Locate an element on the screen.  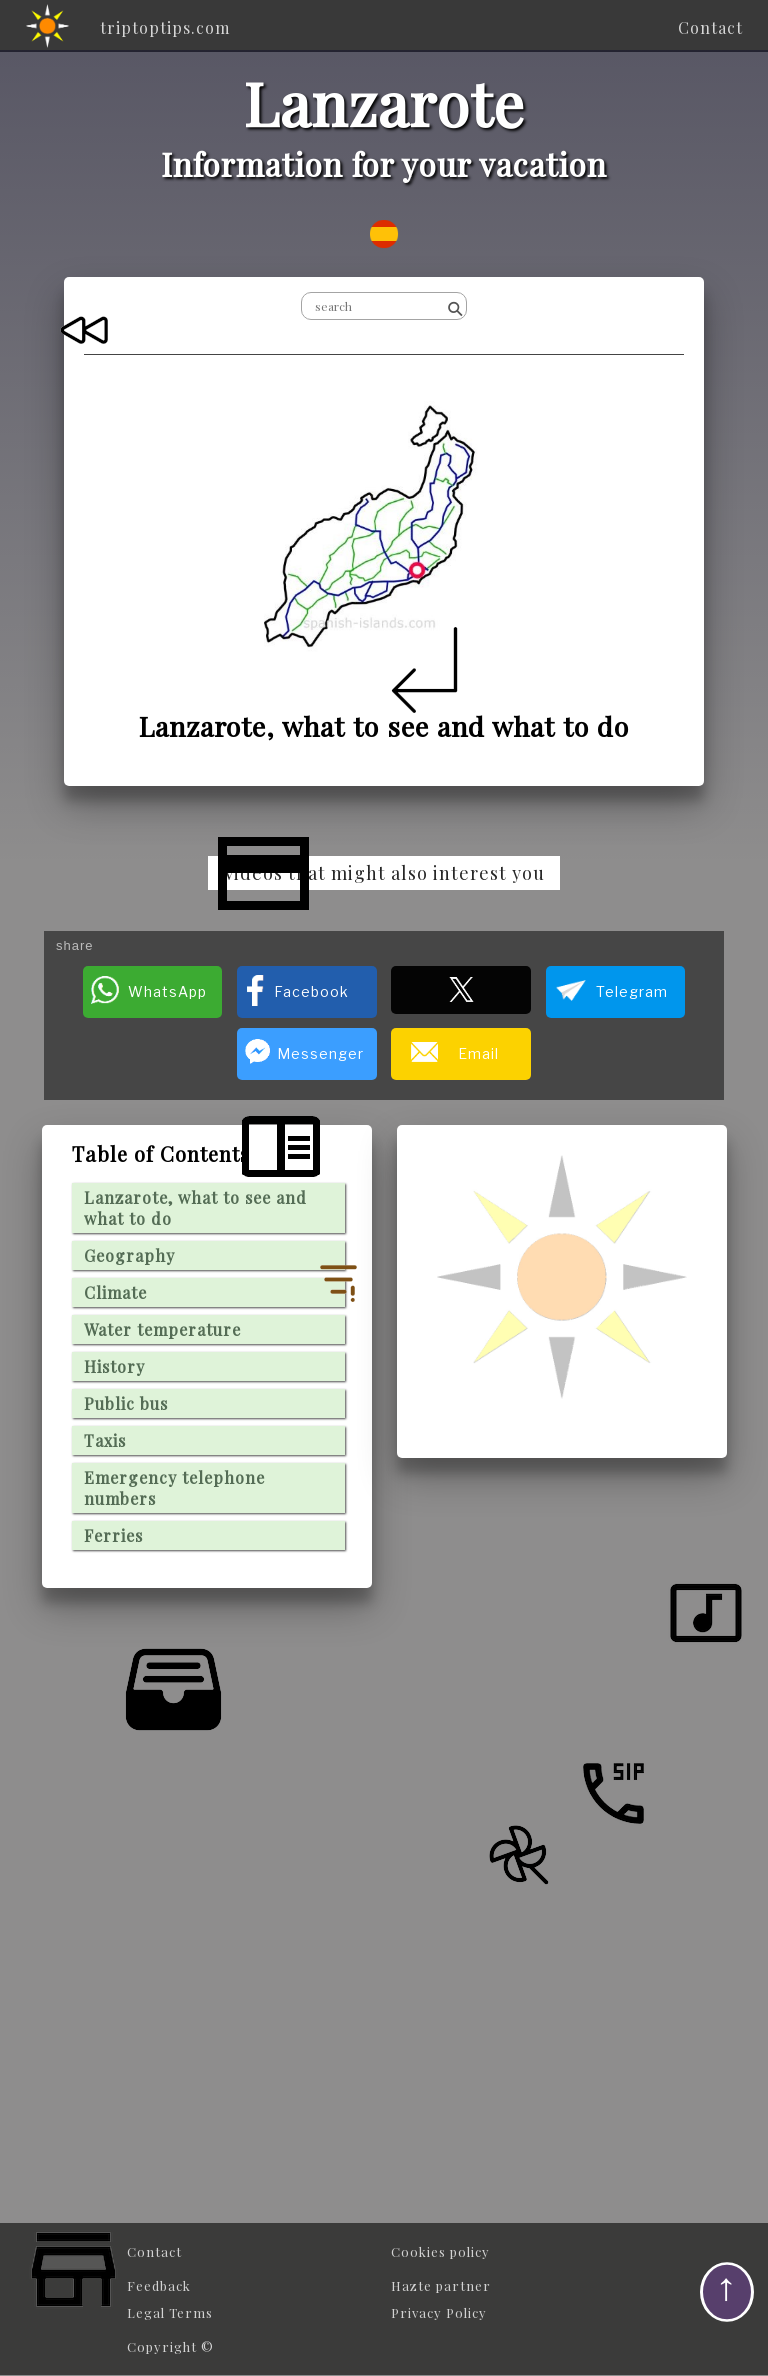
go back to previous line or section is located at coordinates (428, 670).